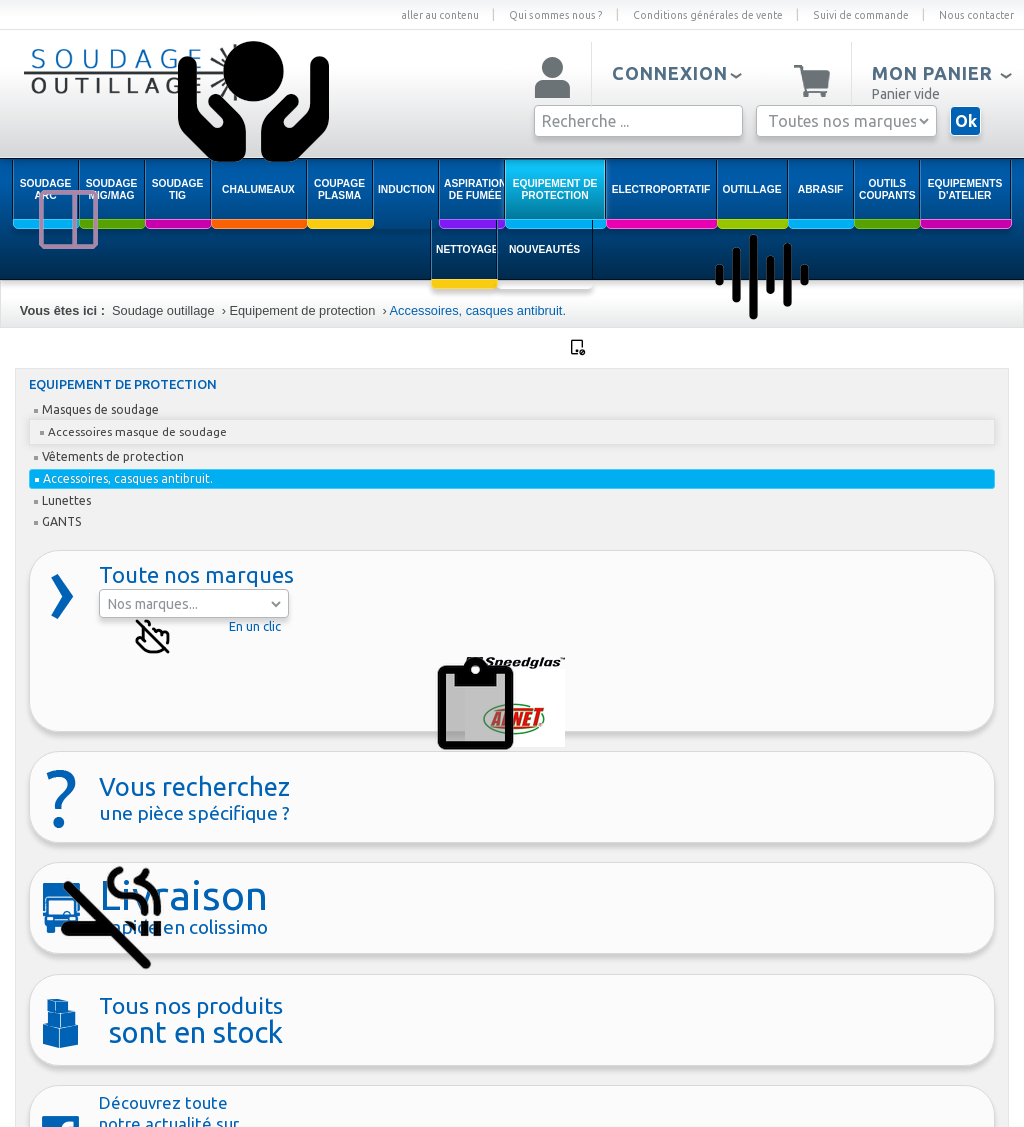 Image resolution: width=1024 pixels, height=1127 pixels. Describe the element at coordinates (68, 219) in the screenshot. I see `hide the right sidebar panel` at that location.